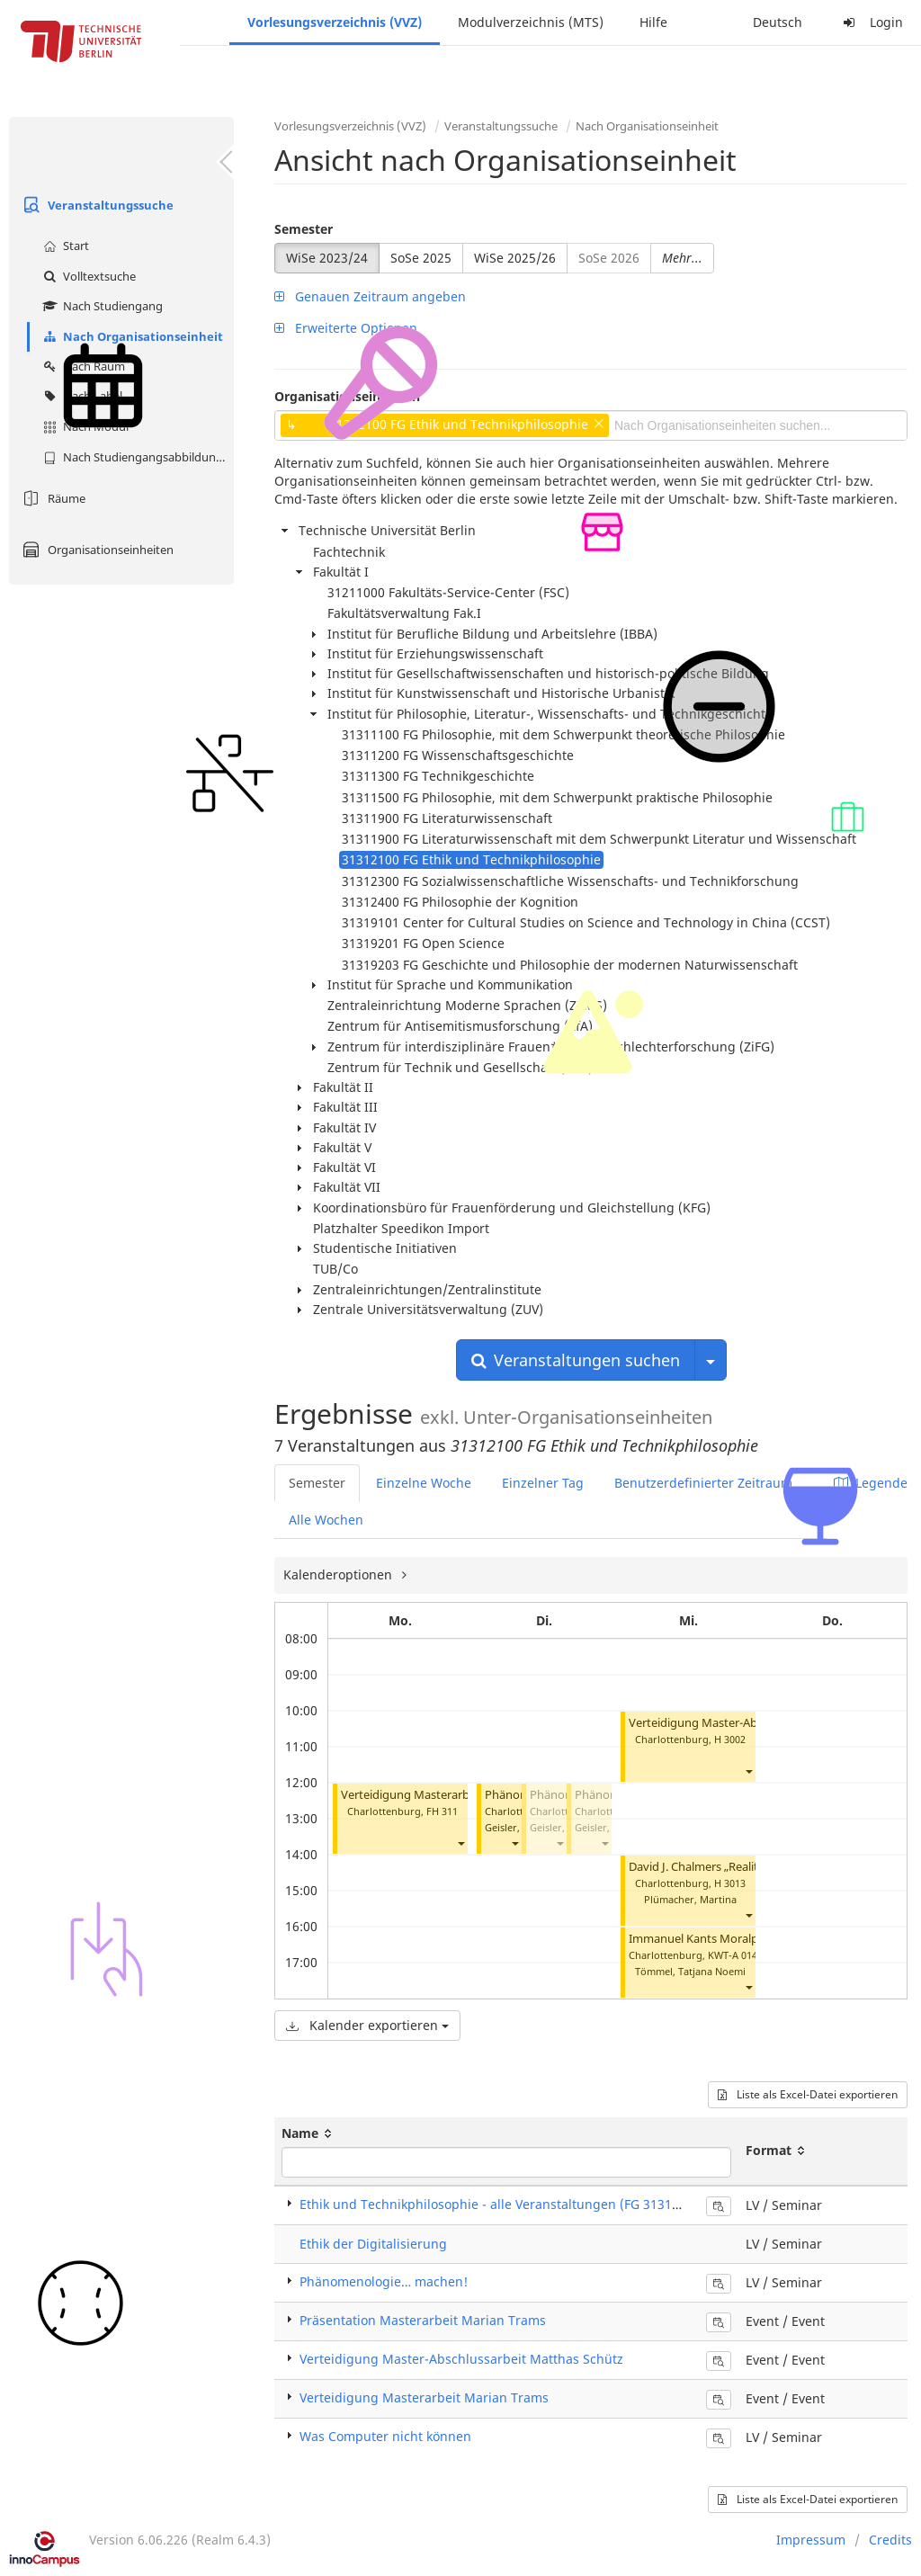 This screenshot has height=2576, width=921. Describe the element at coordinates (379, 385) in the screenshot. I see `access voice or audio recording features` at that location.